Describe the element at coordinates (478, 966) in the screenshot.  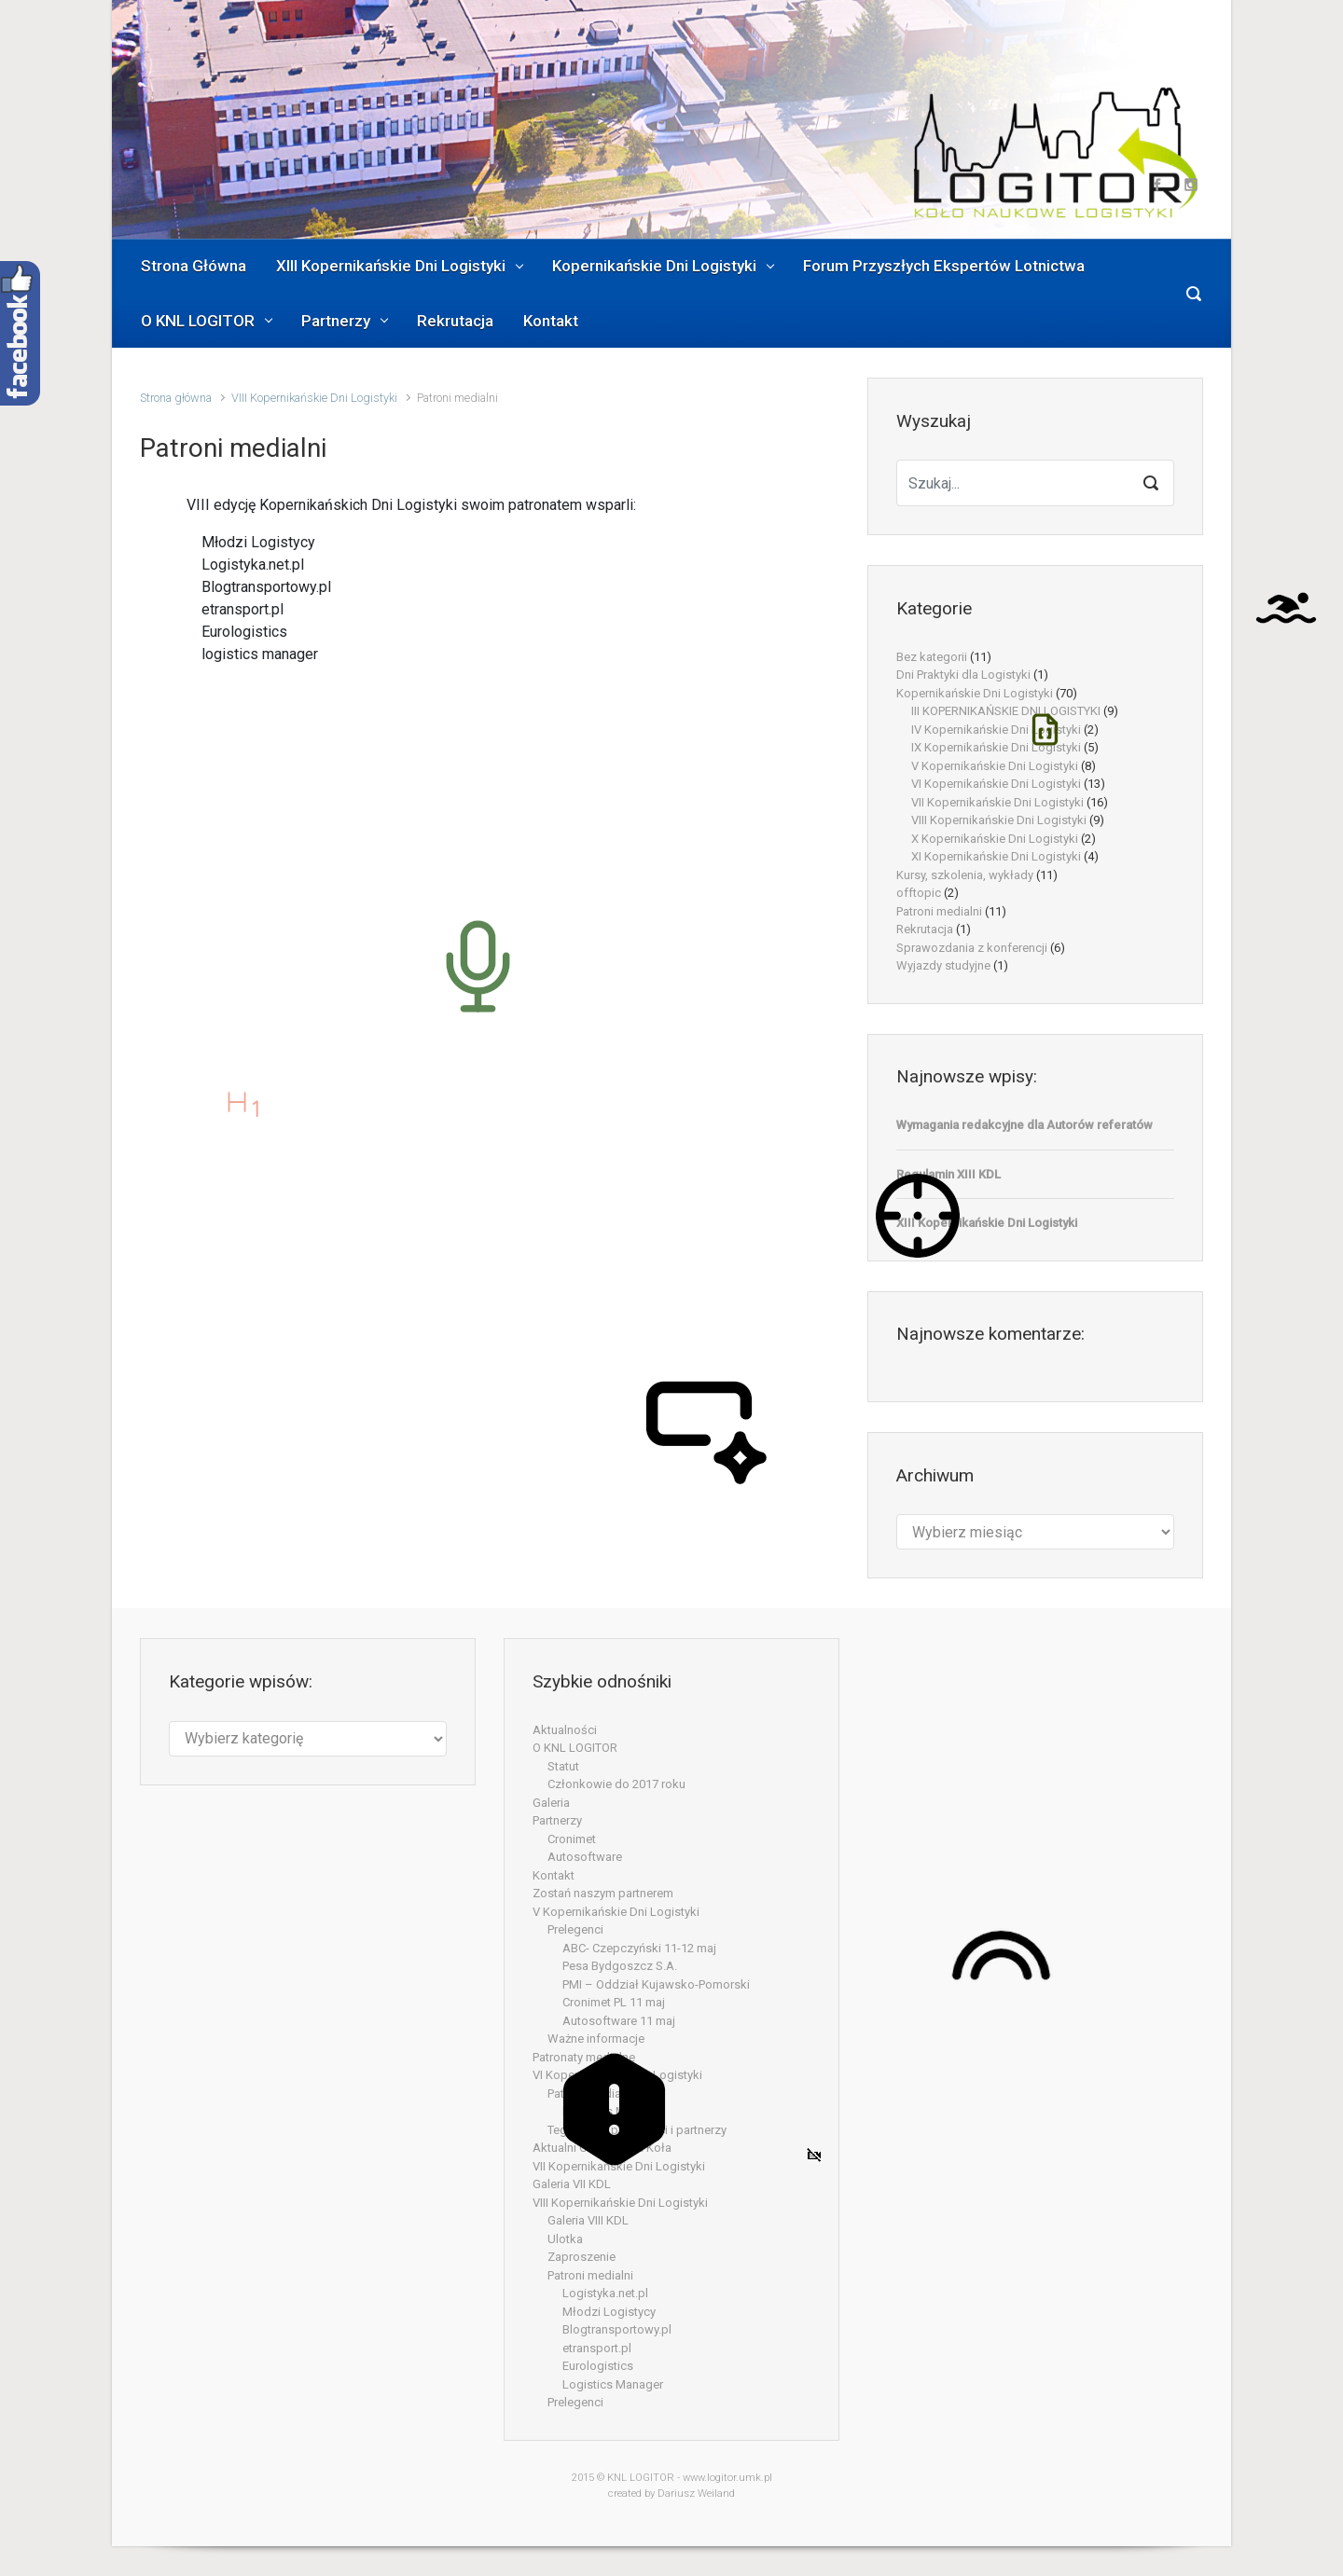
I see `tap to start voice input` at that location.